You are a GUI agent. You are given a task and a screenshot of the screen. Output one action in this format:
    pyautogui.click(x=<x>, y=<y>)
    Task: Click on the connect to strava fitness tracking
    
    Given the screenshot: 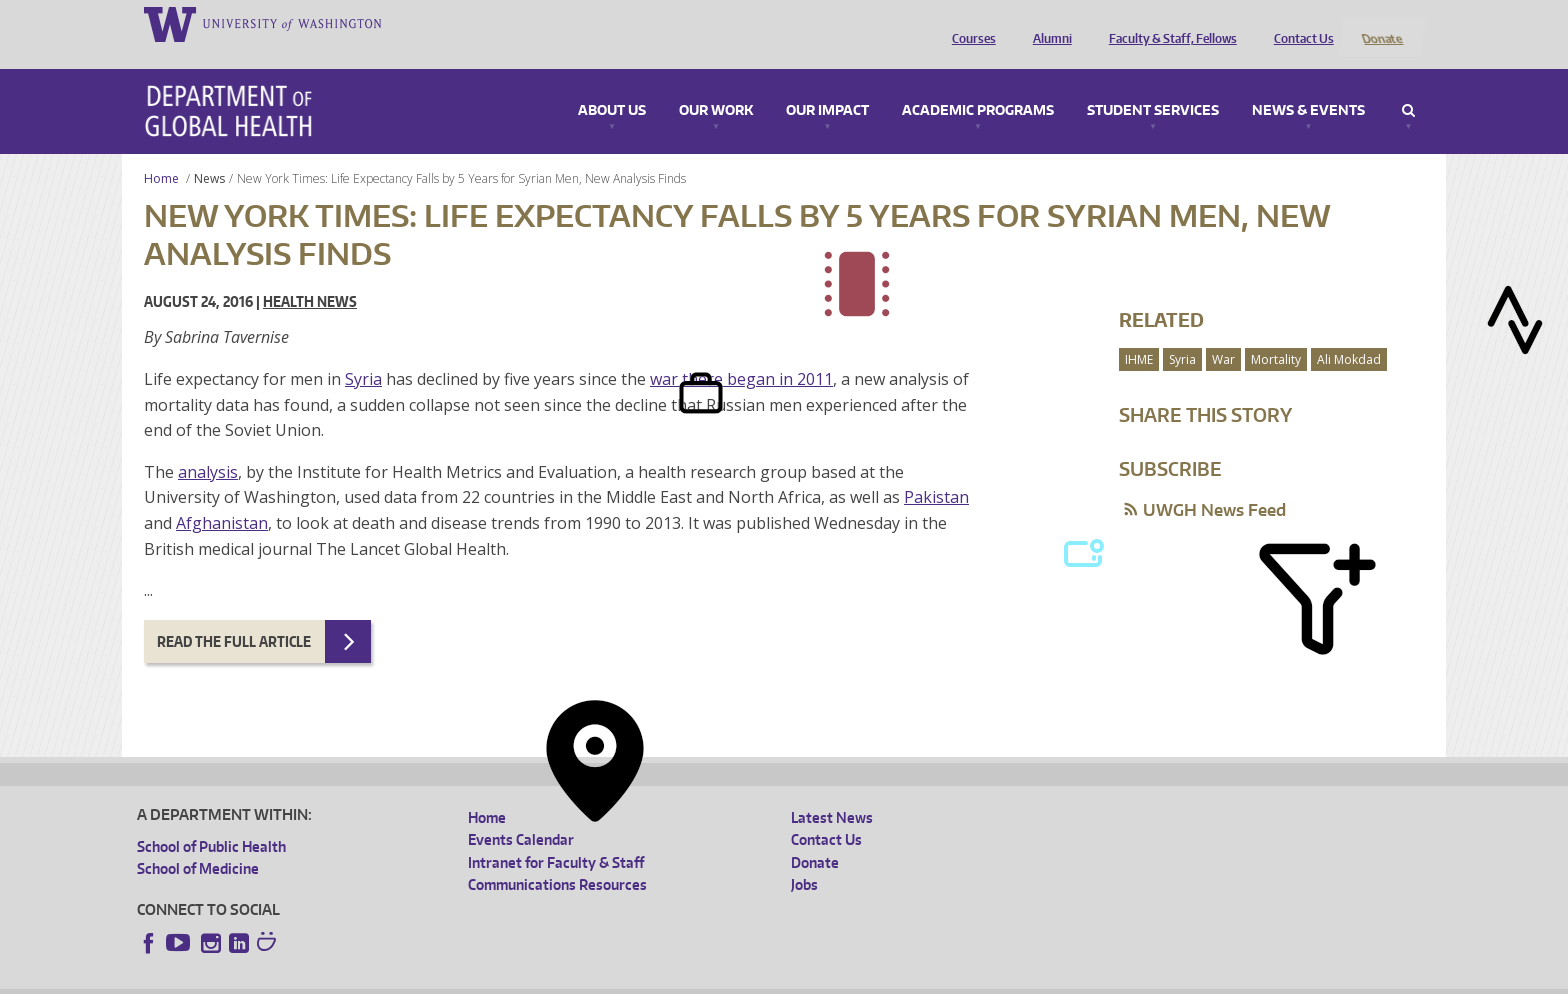 What is the action you would take?
    pyautogui.click(x=1515, y=320)
    